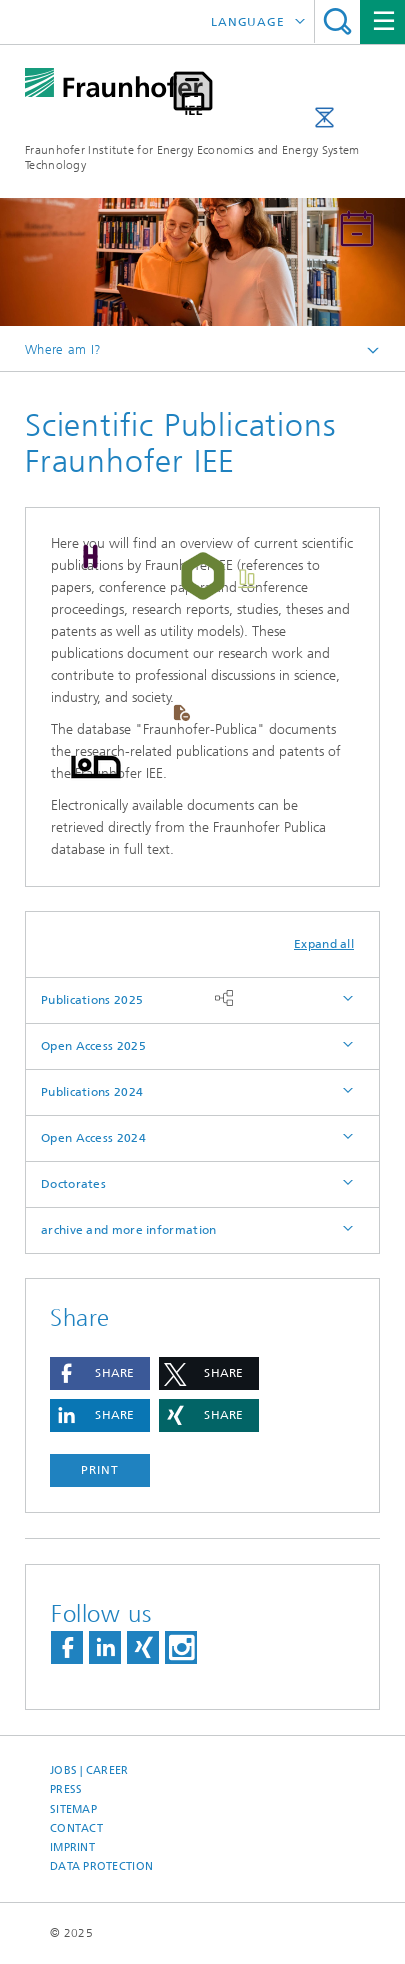  Describe the element at coordinates (181, 712) in the screenshot. I see `remove a file from your collection` at that location.